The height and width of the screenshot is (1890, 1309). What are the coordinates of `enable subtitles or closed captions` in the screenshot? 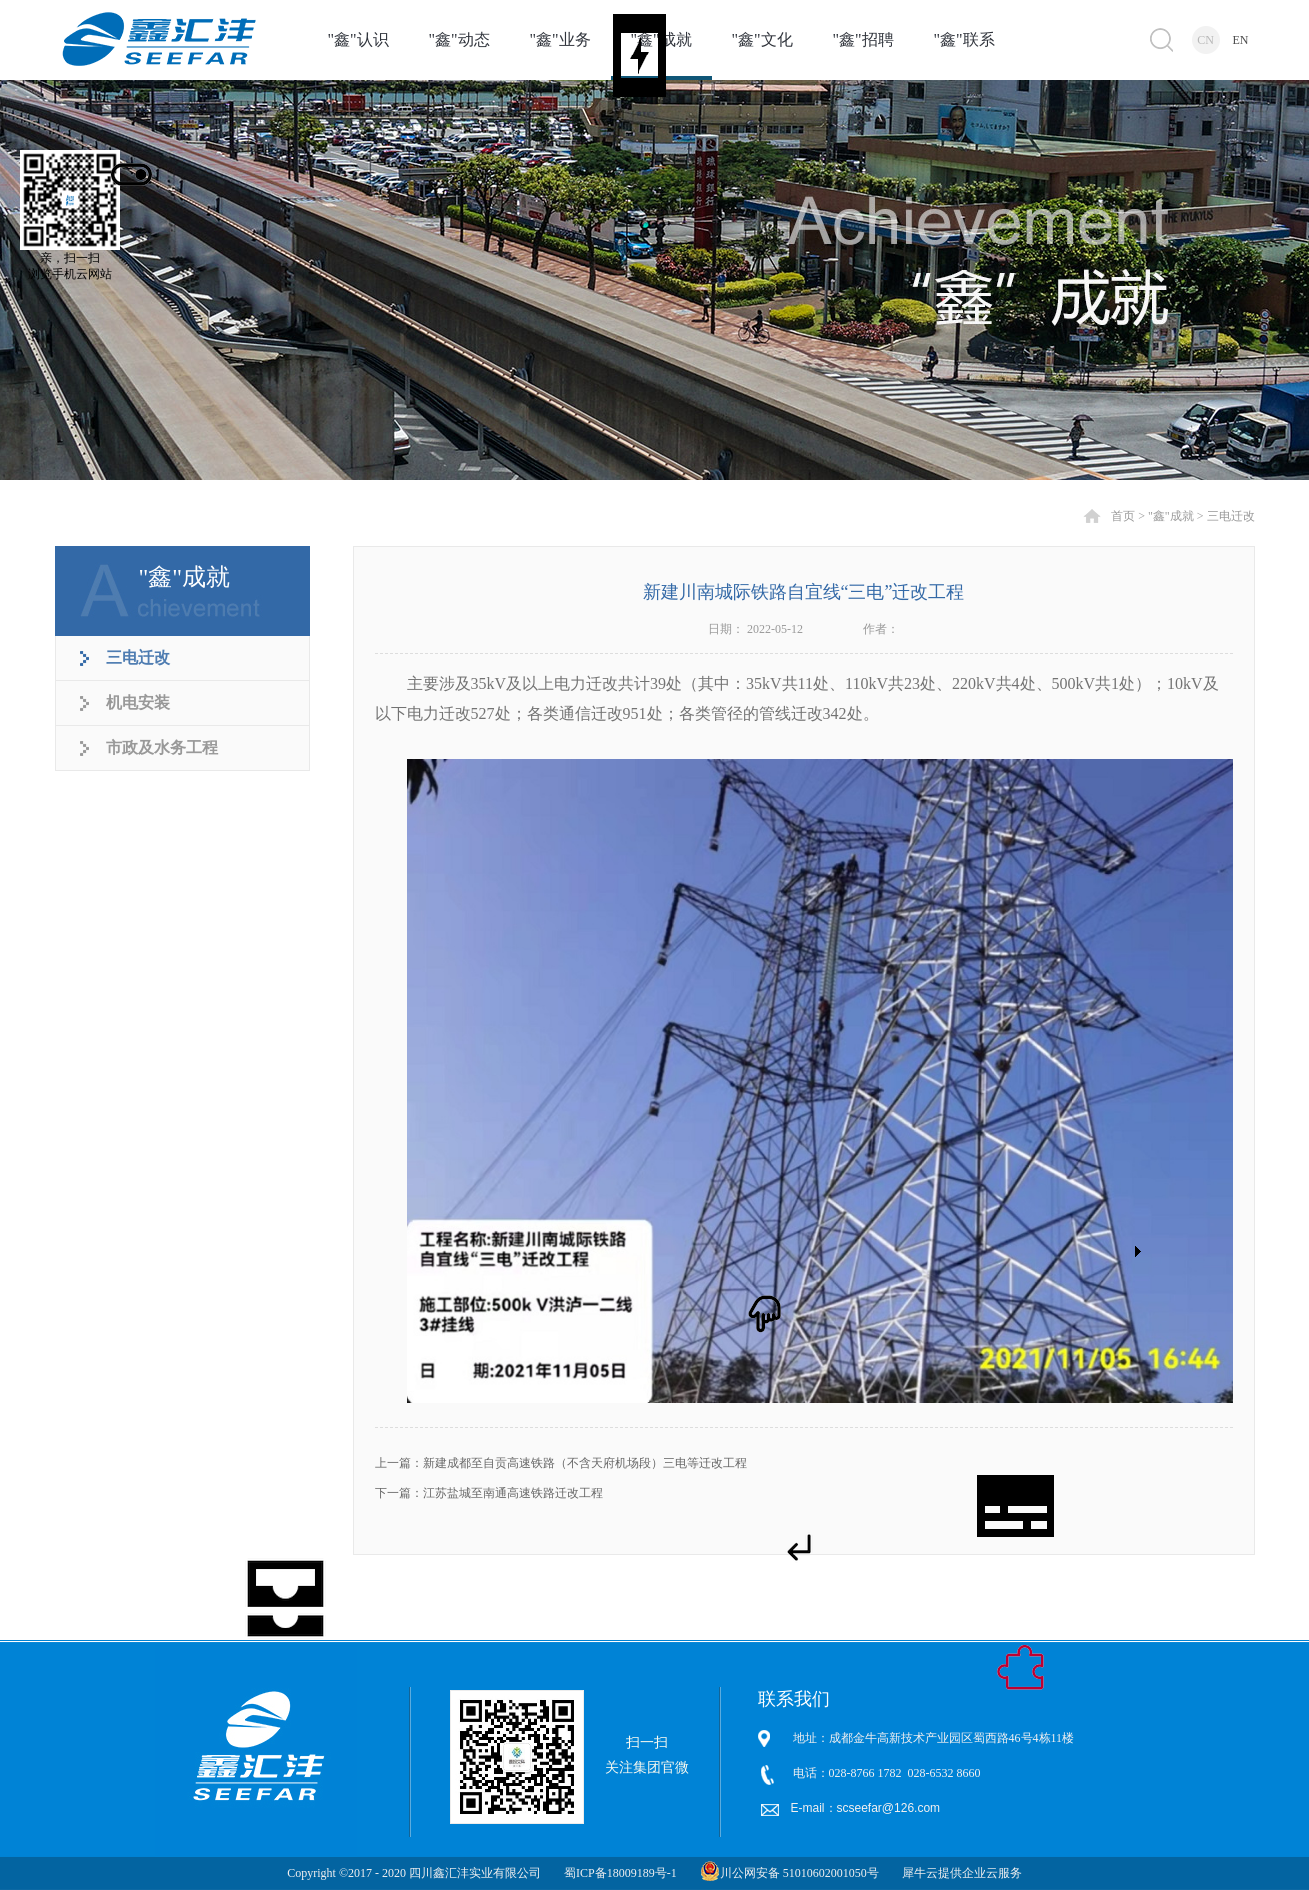 It's located at (1015, 1505).